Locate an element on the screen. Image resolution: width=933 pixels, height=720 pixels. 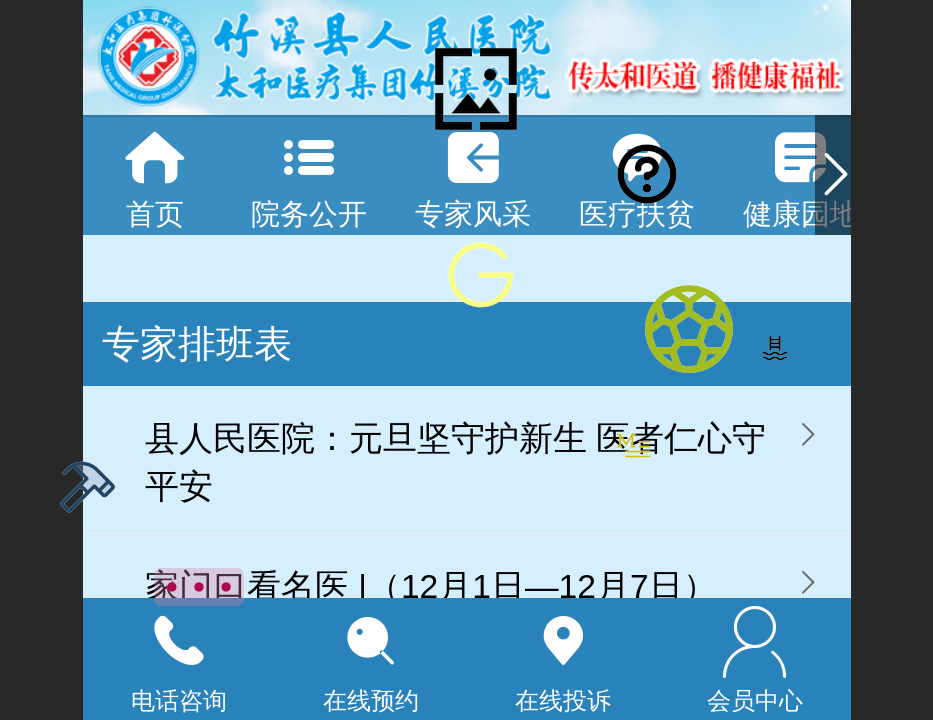
change or set wallpaper is located at coordinates (476, 89).